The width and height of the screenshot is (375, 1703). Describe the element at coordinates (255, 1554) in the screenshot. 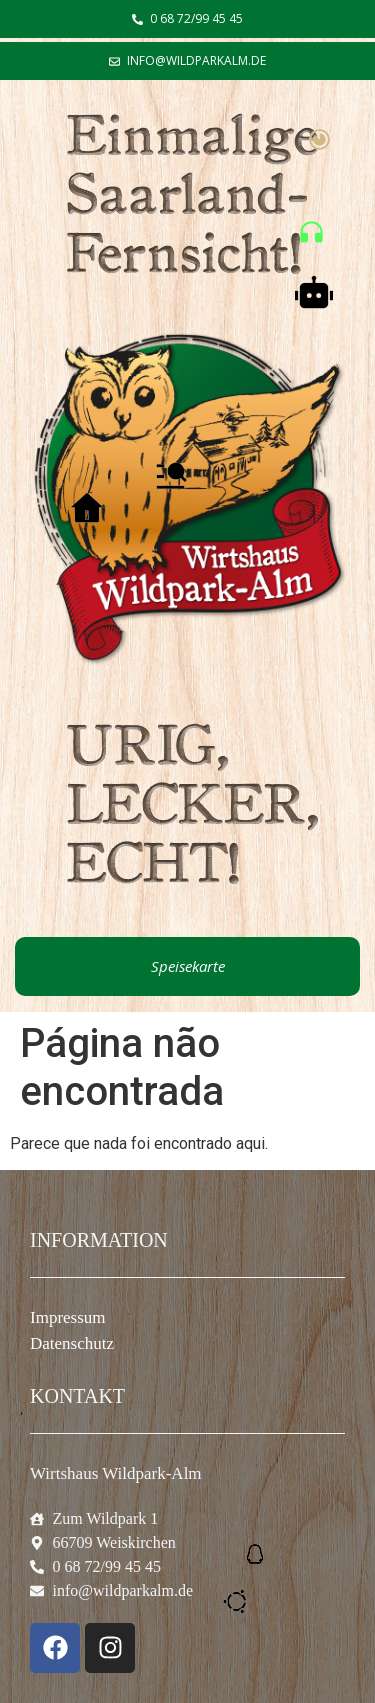

I see `open QQ messenger app` at that location.